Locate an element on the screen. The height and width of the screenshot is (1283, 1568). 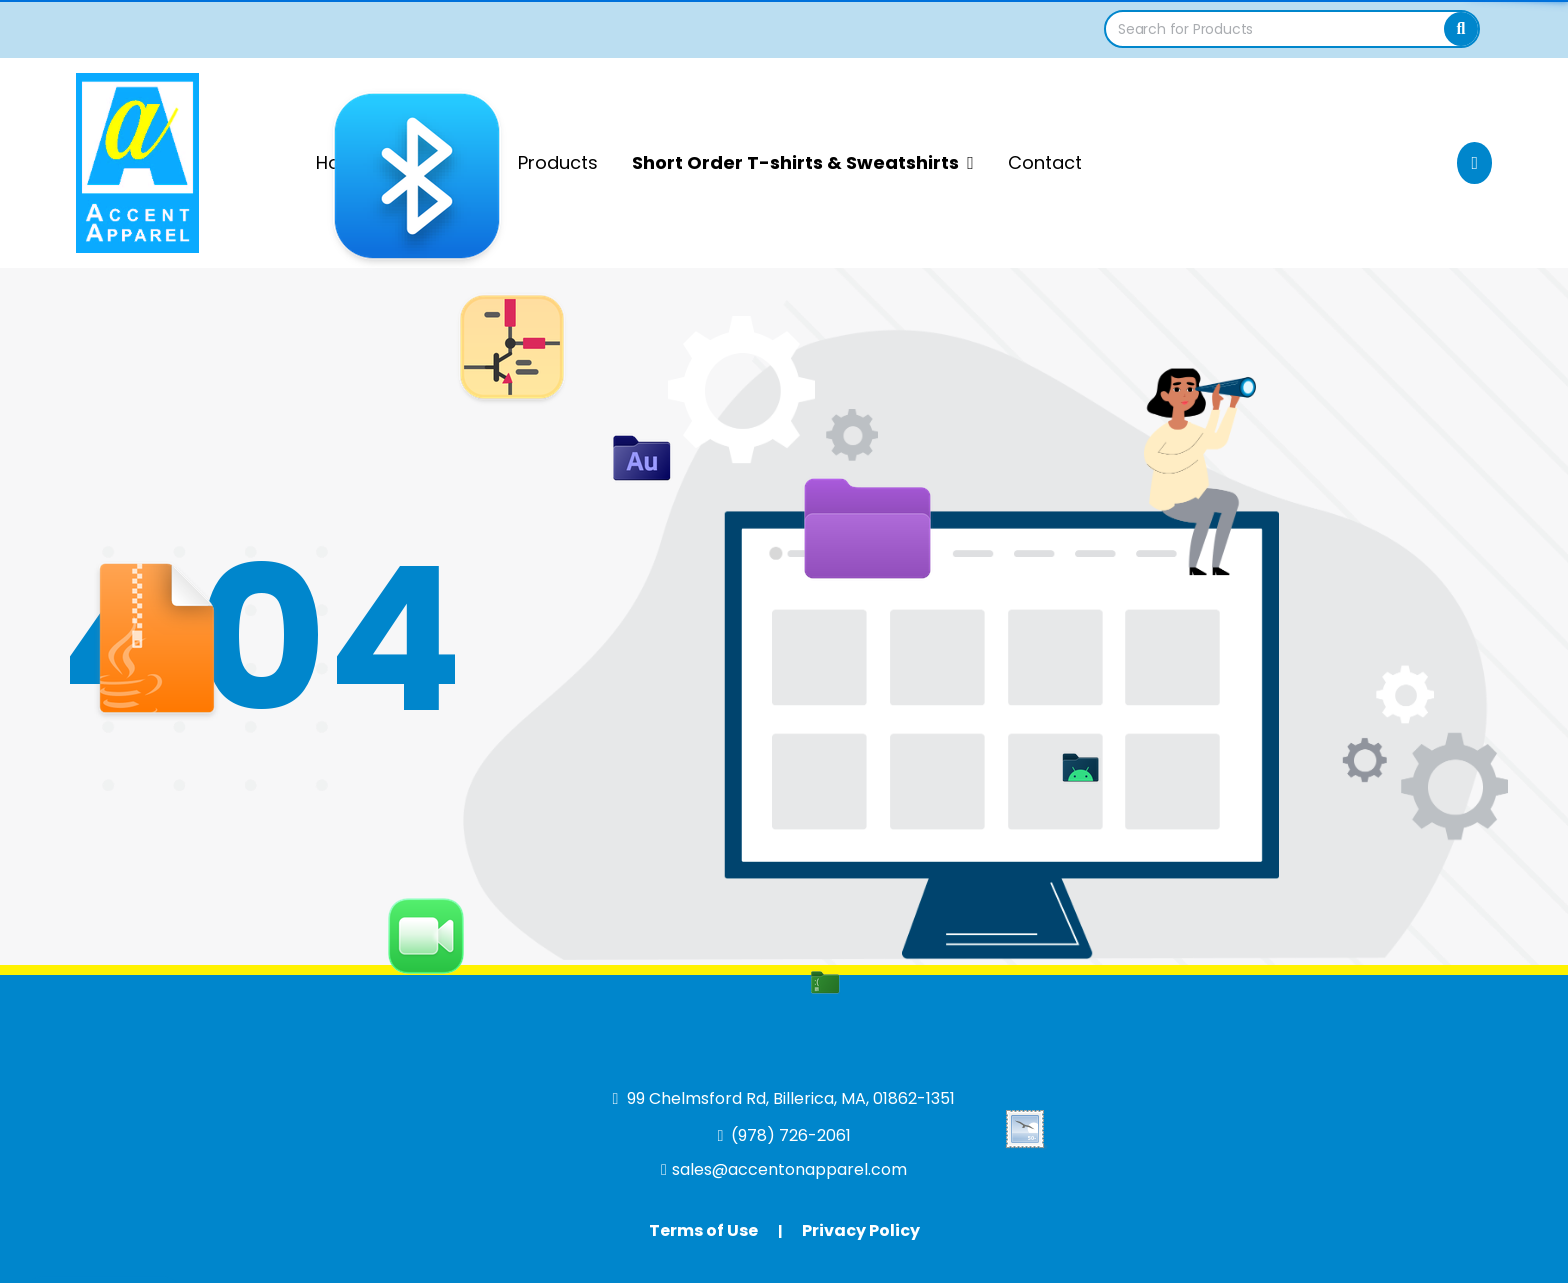
send an email message is located at coordinates (1025, 1130).